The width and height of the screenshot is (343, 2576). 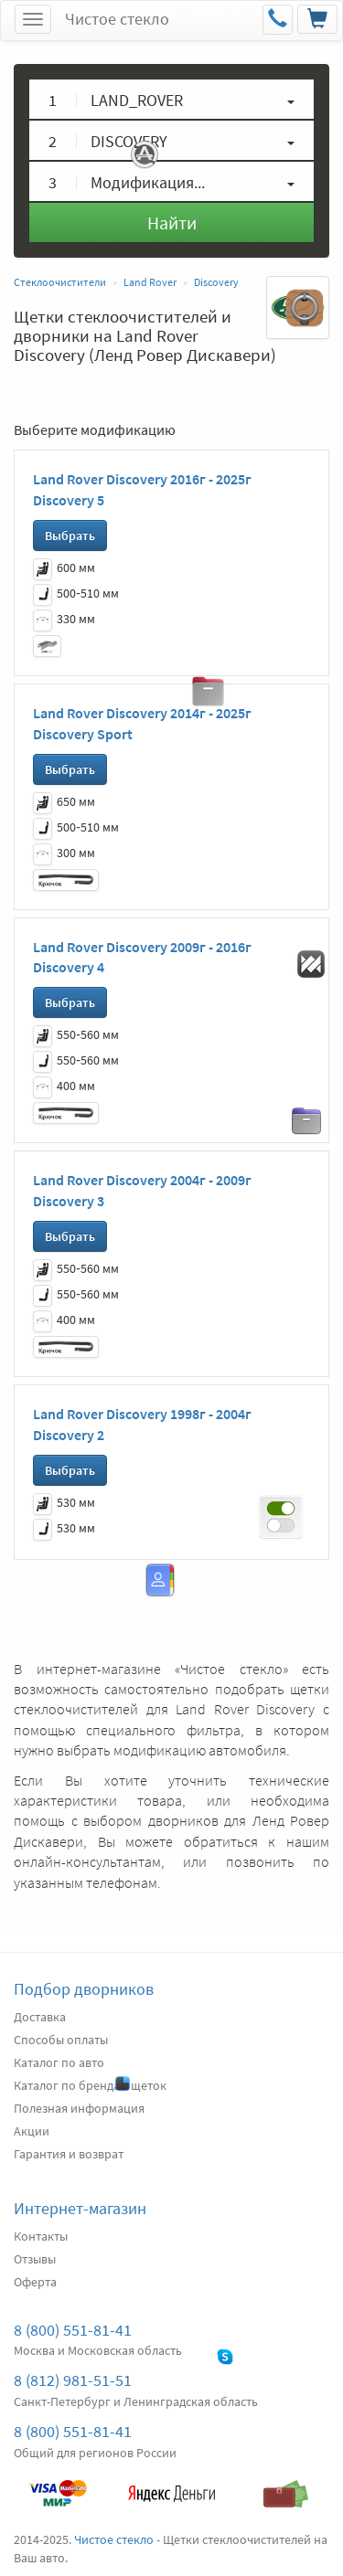 What do you see at coordinates (160, 1580) in the screenshot?
I see `open the address book application` at bounding box center [160, 1580].